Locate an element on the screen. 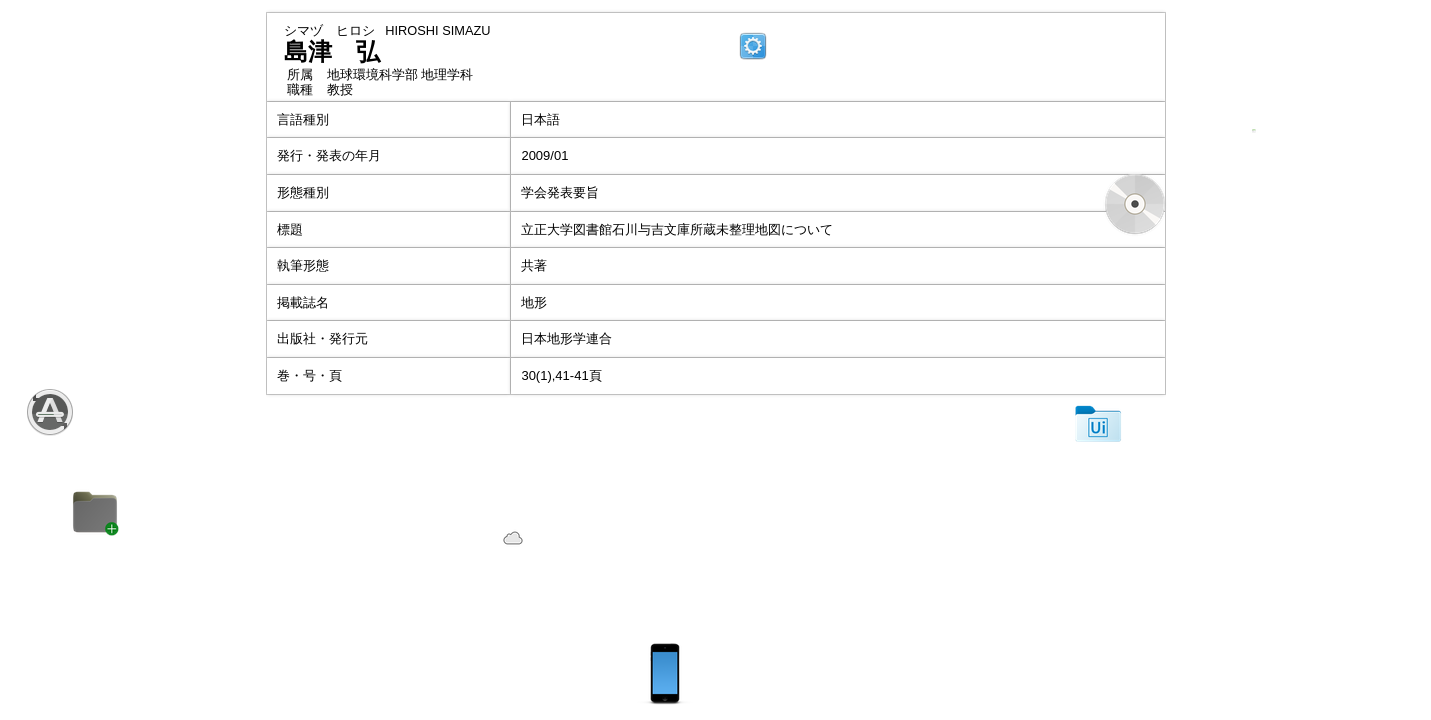 The height and width of the screenshot is (720, 1431). windows installer package file is located at coordinates (753, 46).